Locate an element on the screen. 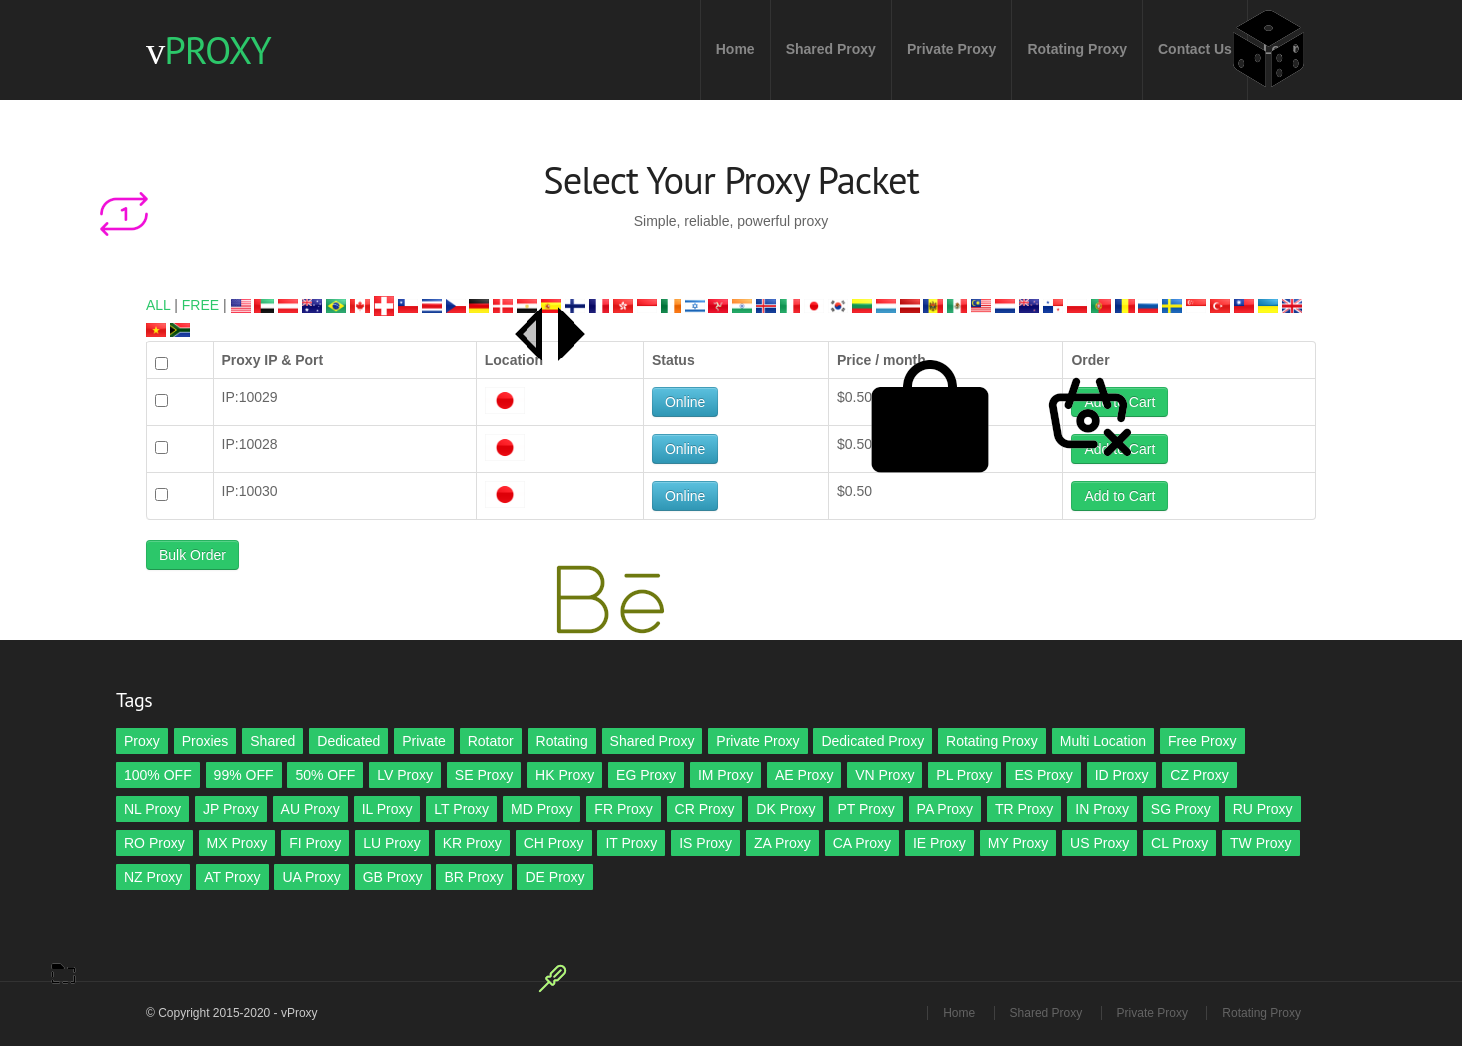 The image size is (1462, 1046). access settings or configuration options is located at coordinates (552, 978).